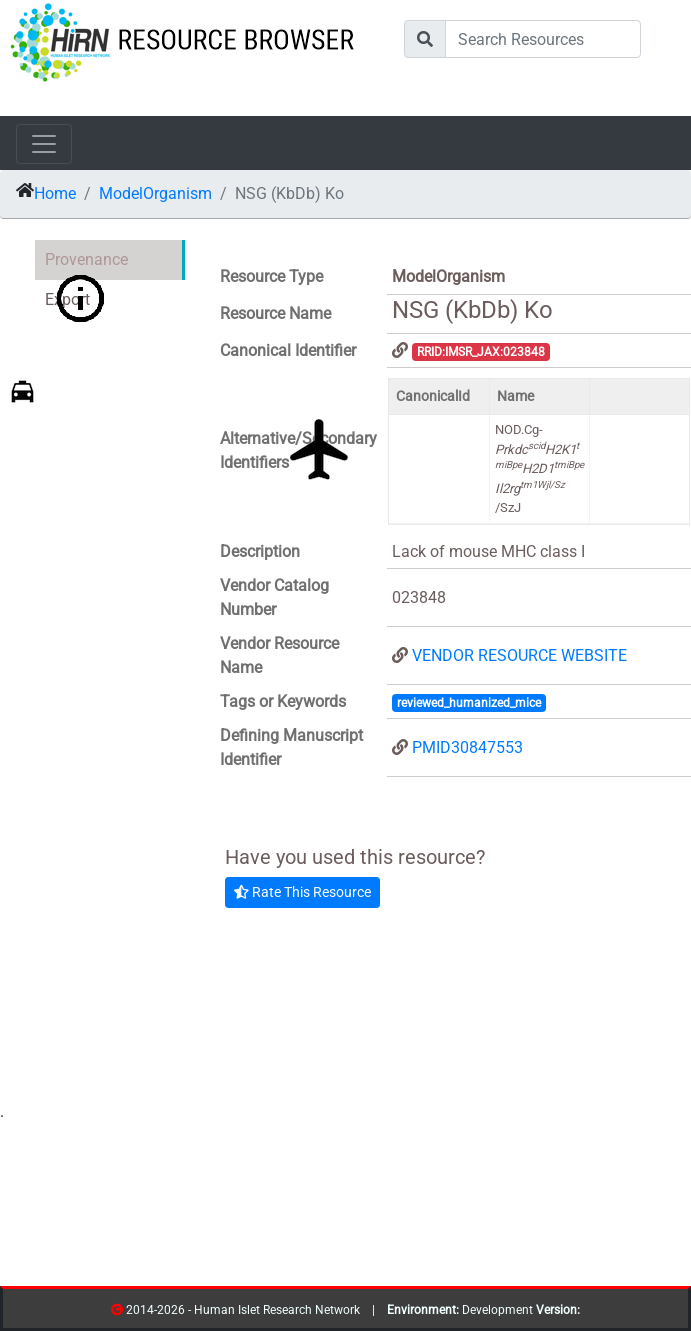  I want to click on access flight booking or travel options, so click(320, 449).